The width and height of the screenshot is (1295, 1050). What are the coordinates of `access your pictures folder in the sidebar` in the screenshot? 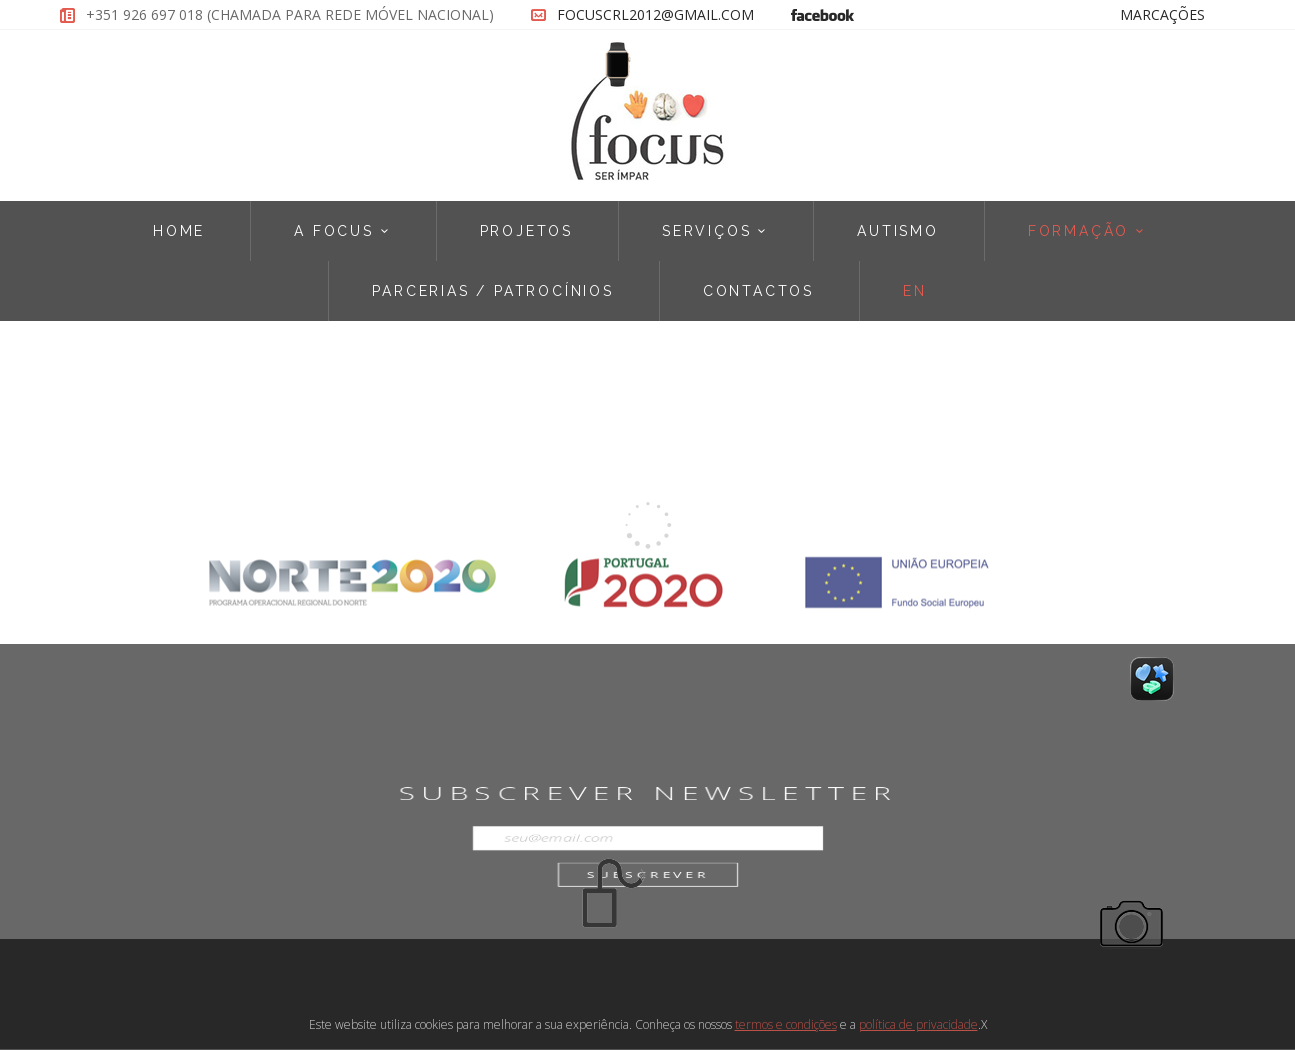 It's located at (1131, 923).